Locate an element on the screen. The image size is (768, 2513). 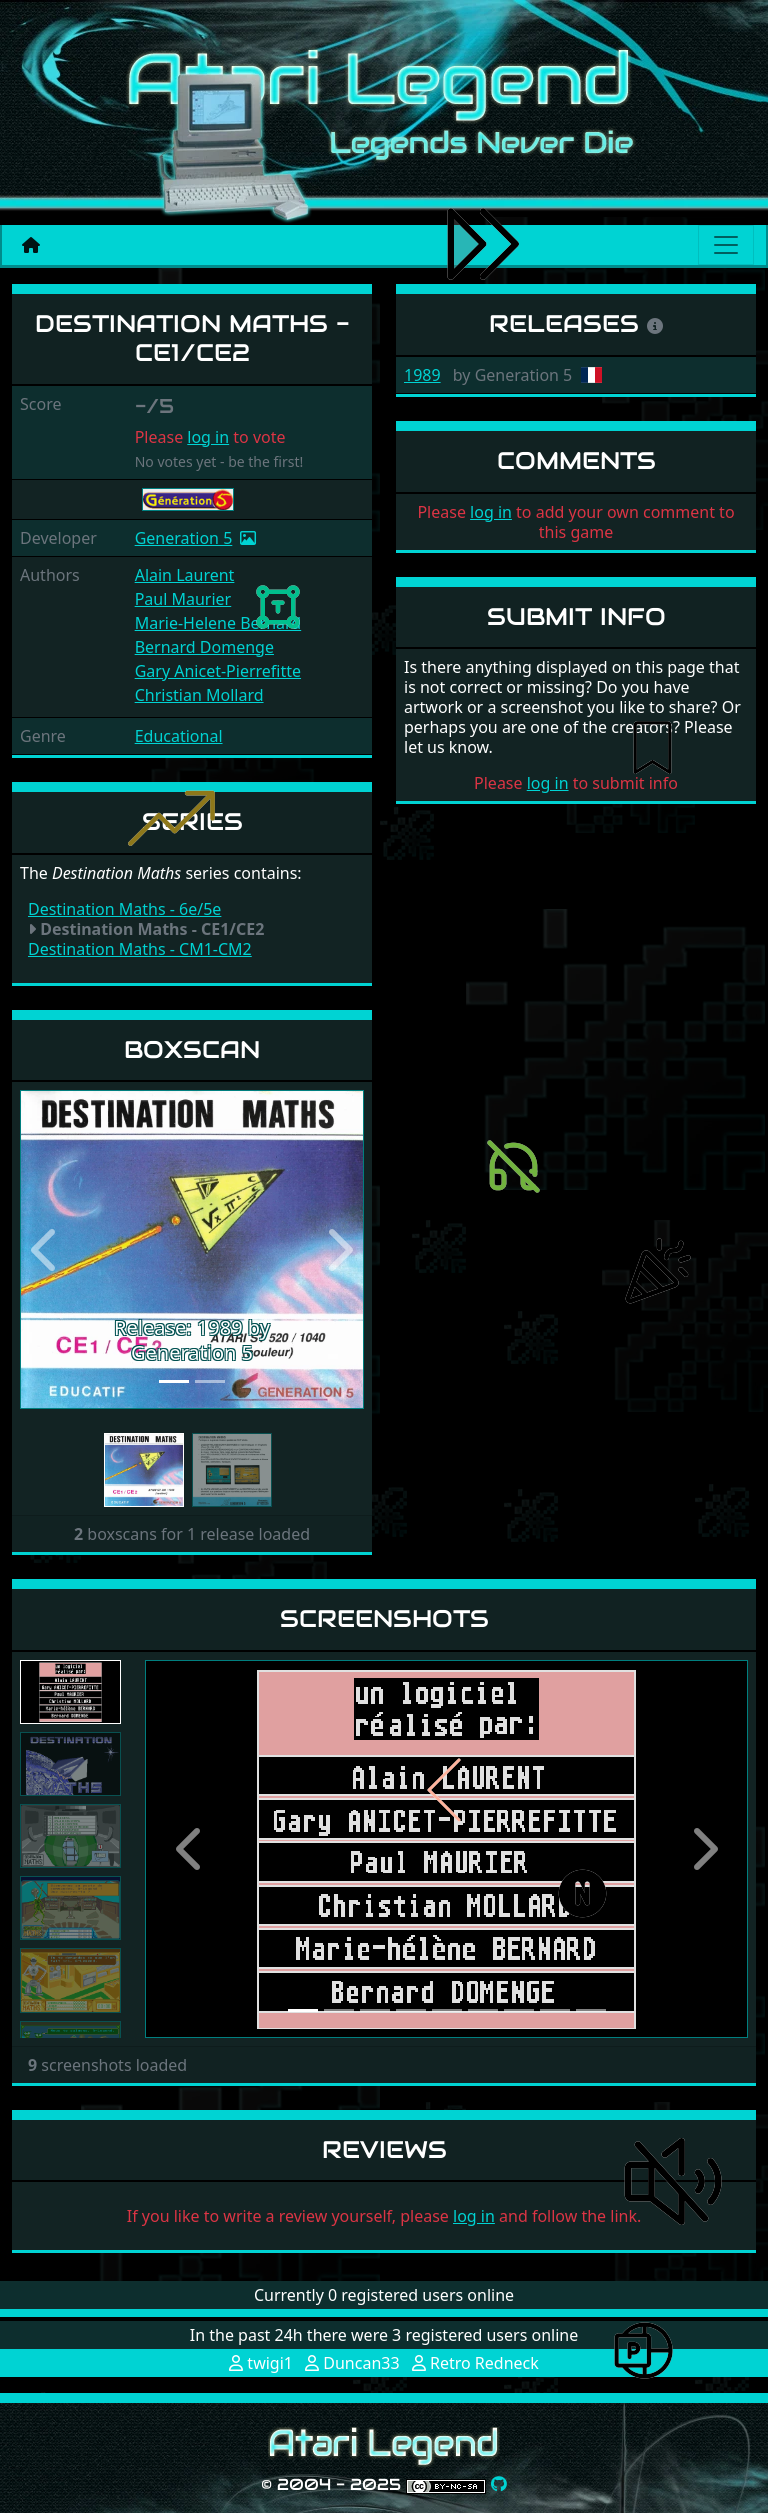
indicates a north direction or compass point is located at coordinates (582, 1893).